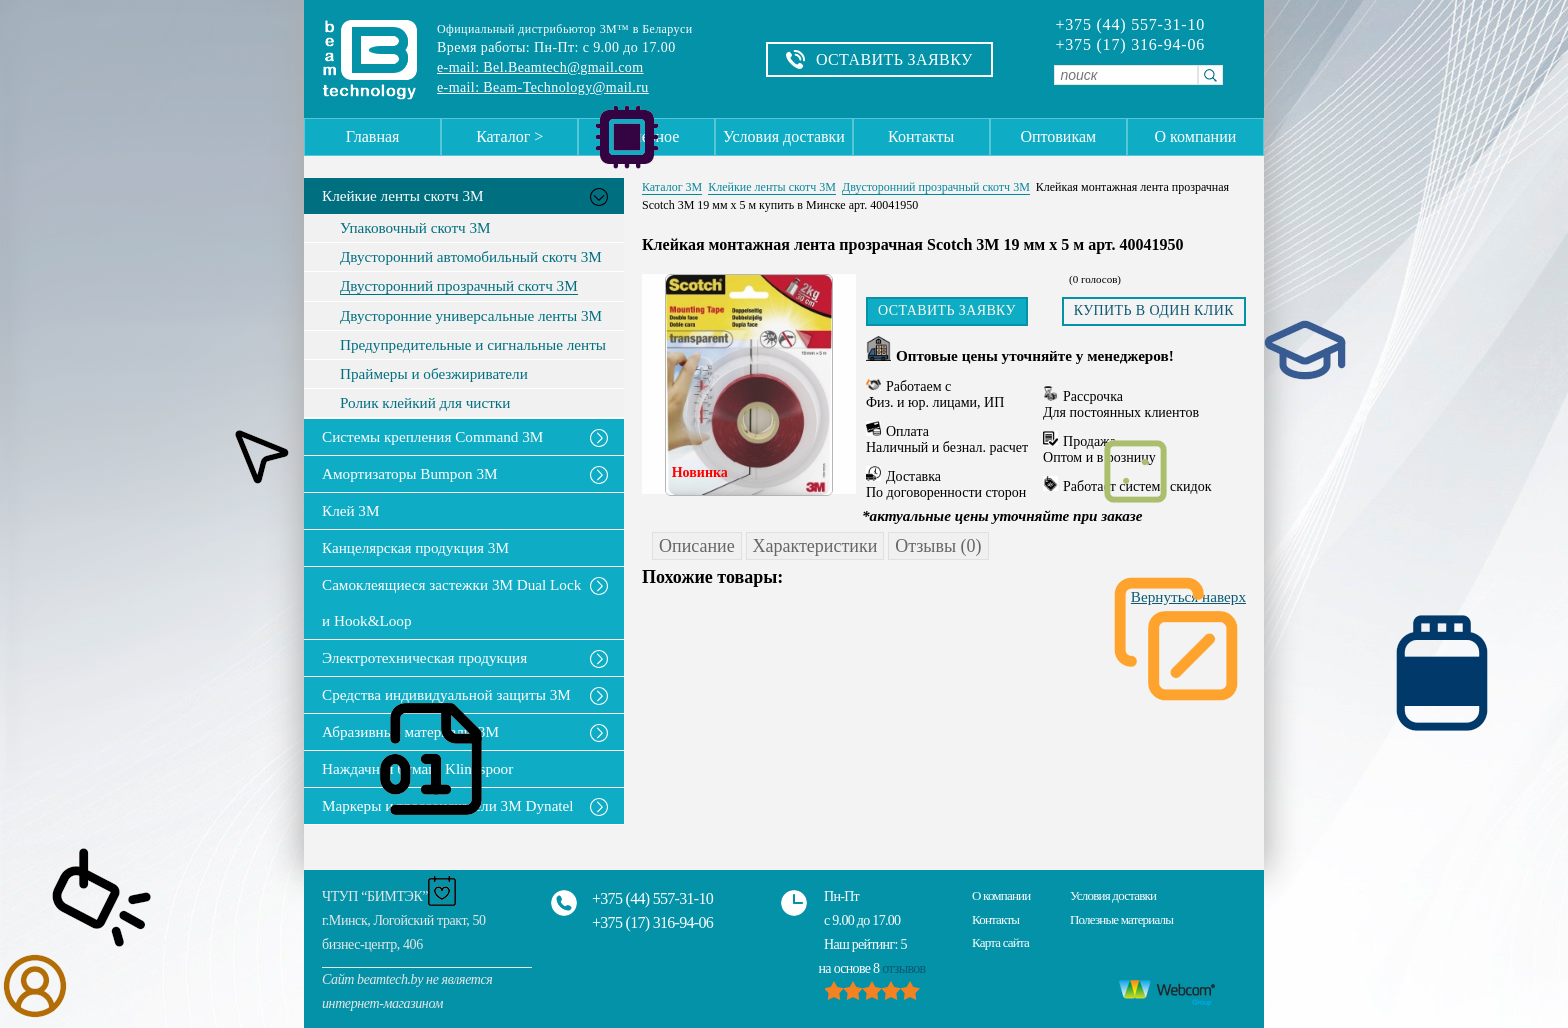 Image resolution: width=1568 pixels, height=1028 pixels. I want to click on view favorite or loved events, so click(442, 892).